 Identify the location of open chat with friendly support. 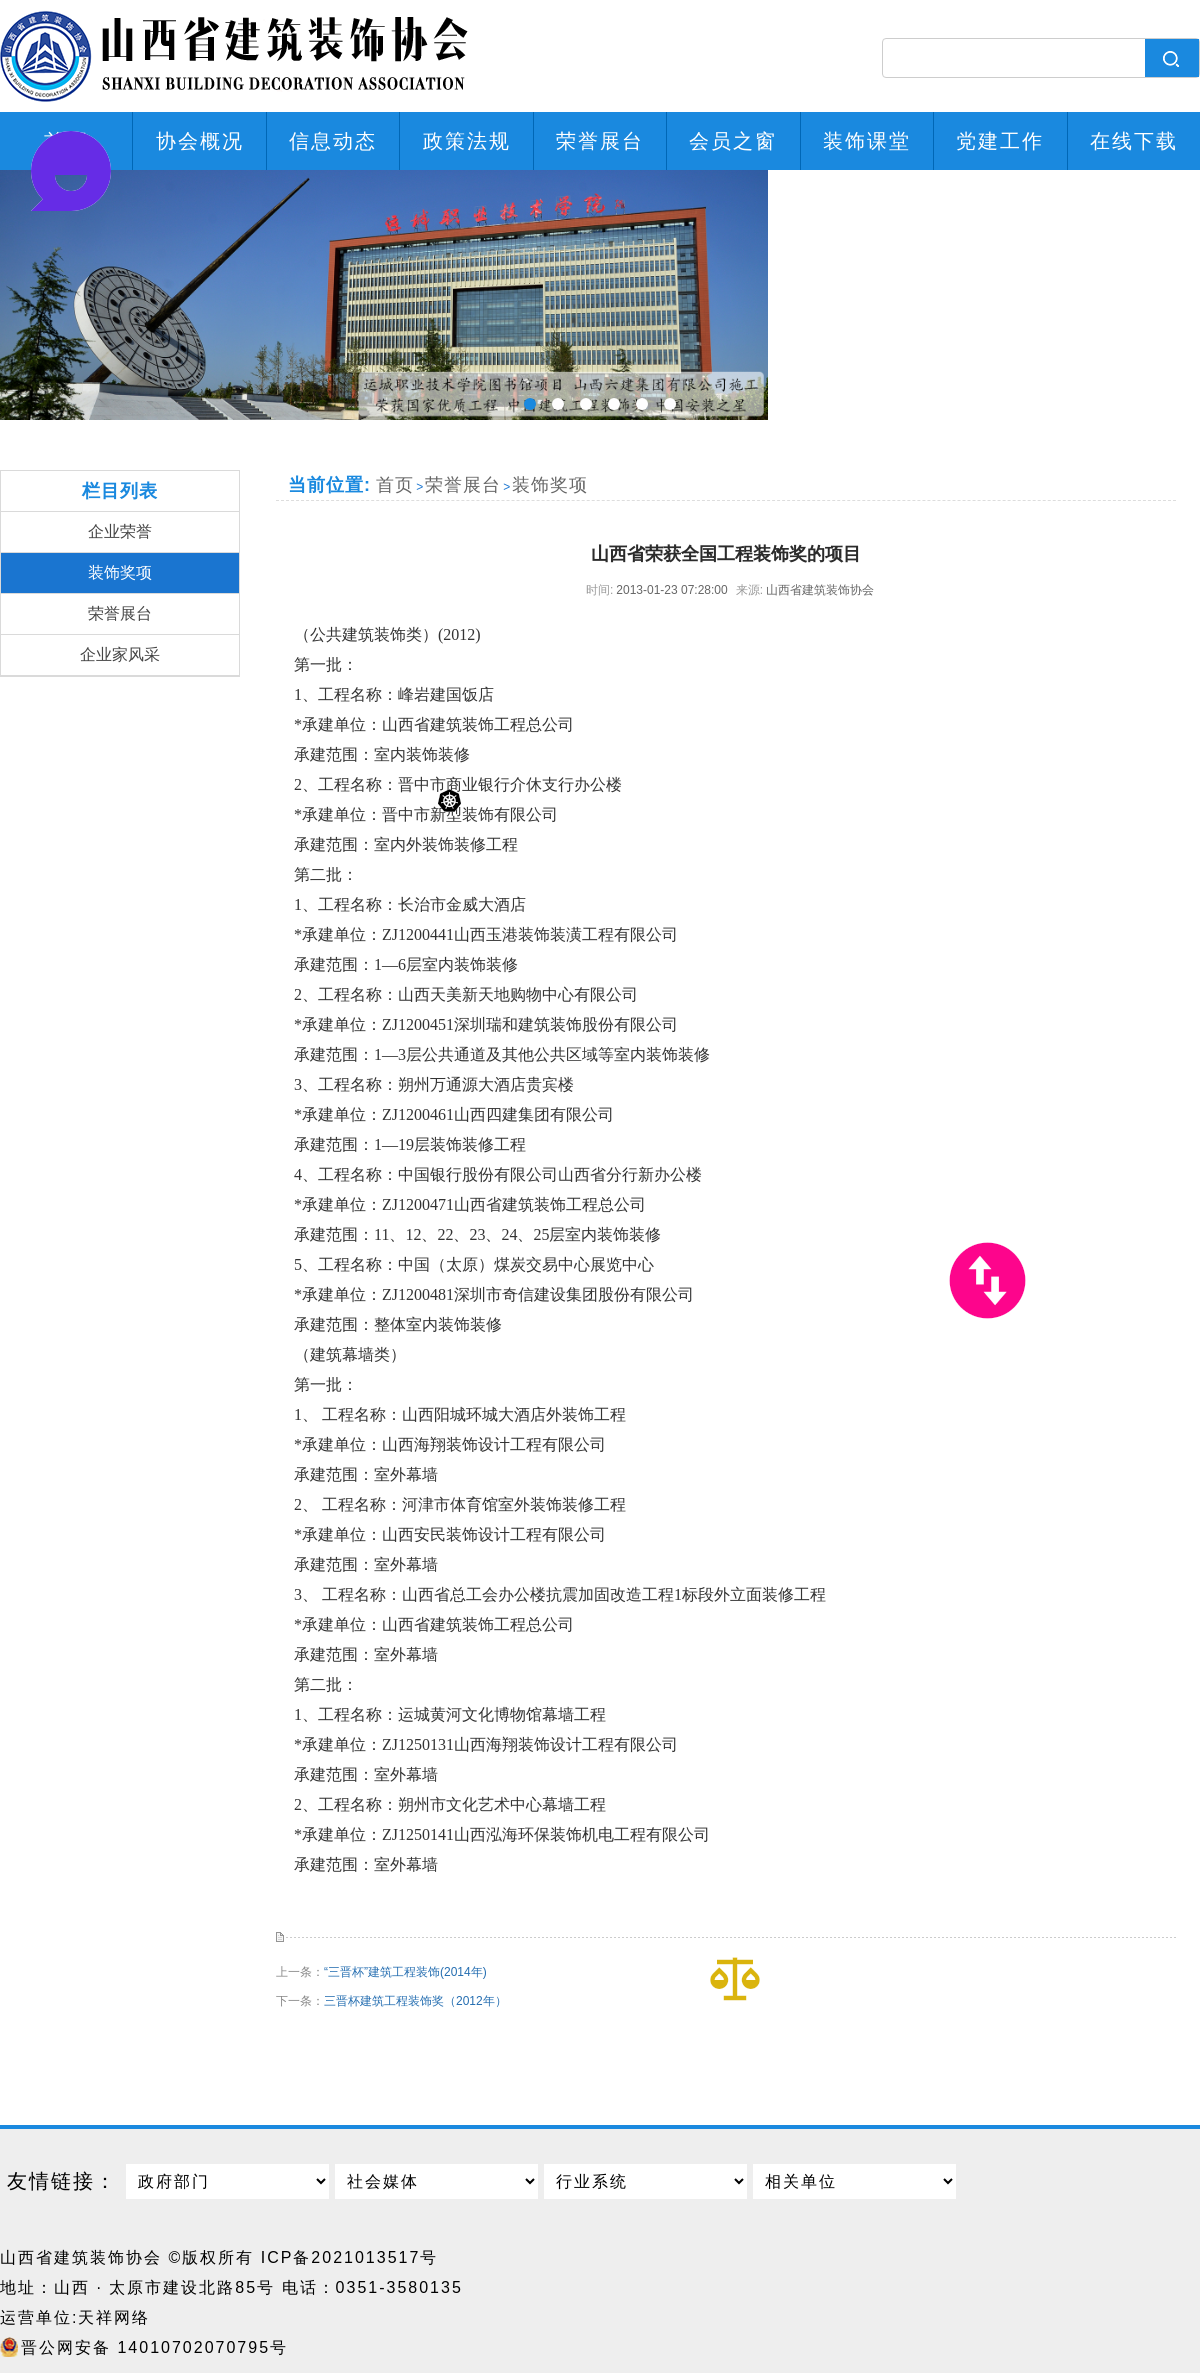
(71, 171).